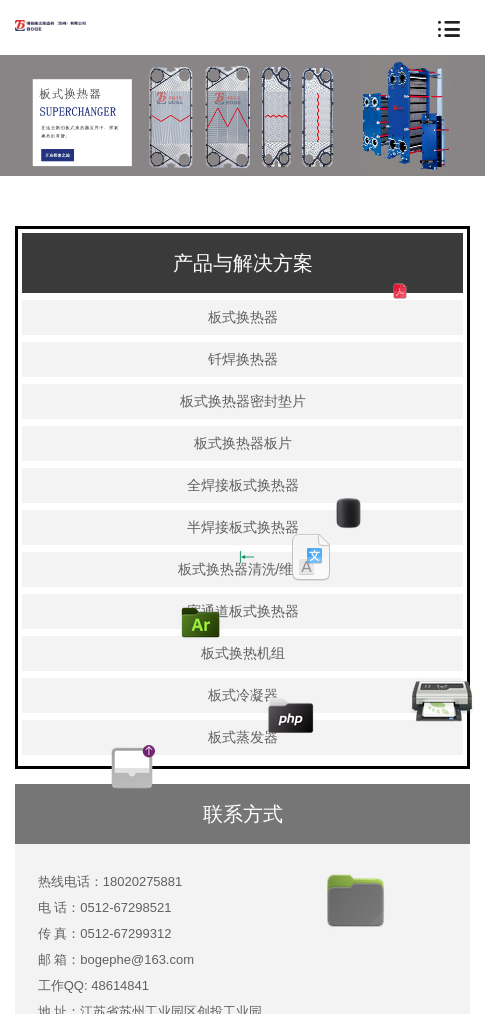 The image size is (485, 1014). What do you see at coordinates (355, 900) in the screenshot?
I see `open folder to view contents` at bounding box center [355, 900].